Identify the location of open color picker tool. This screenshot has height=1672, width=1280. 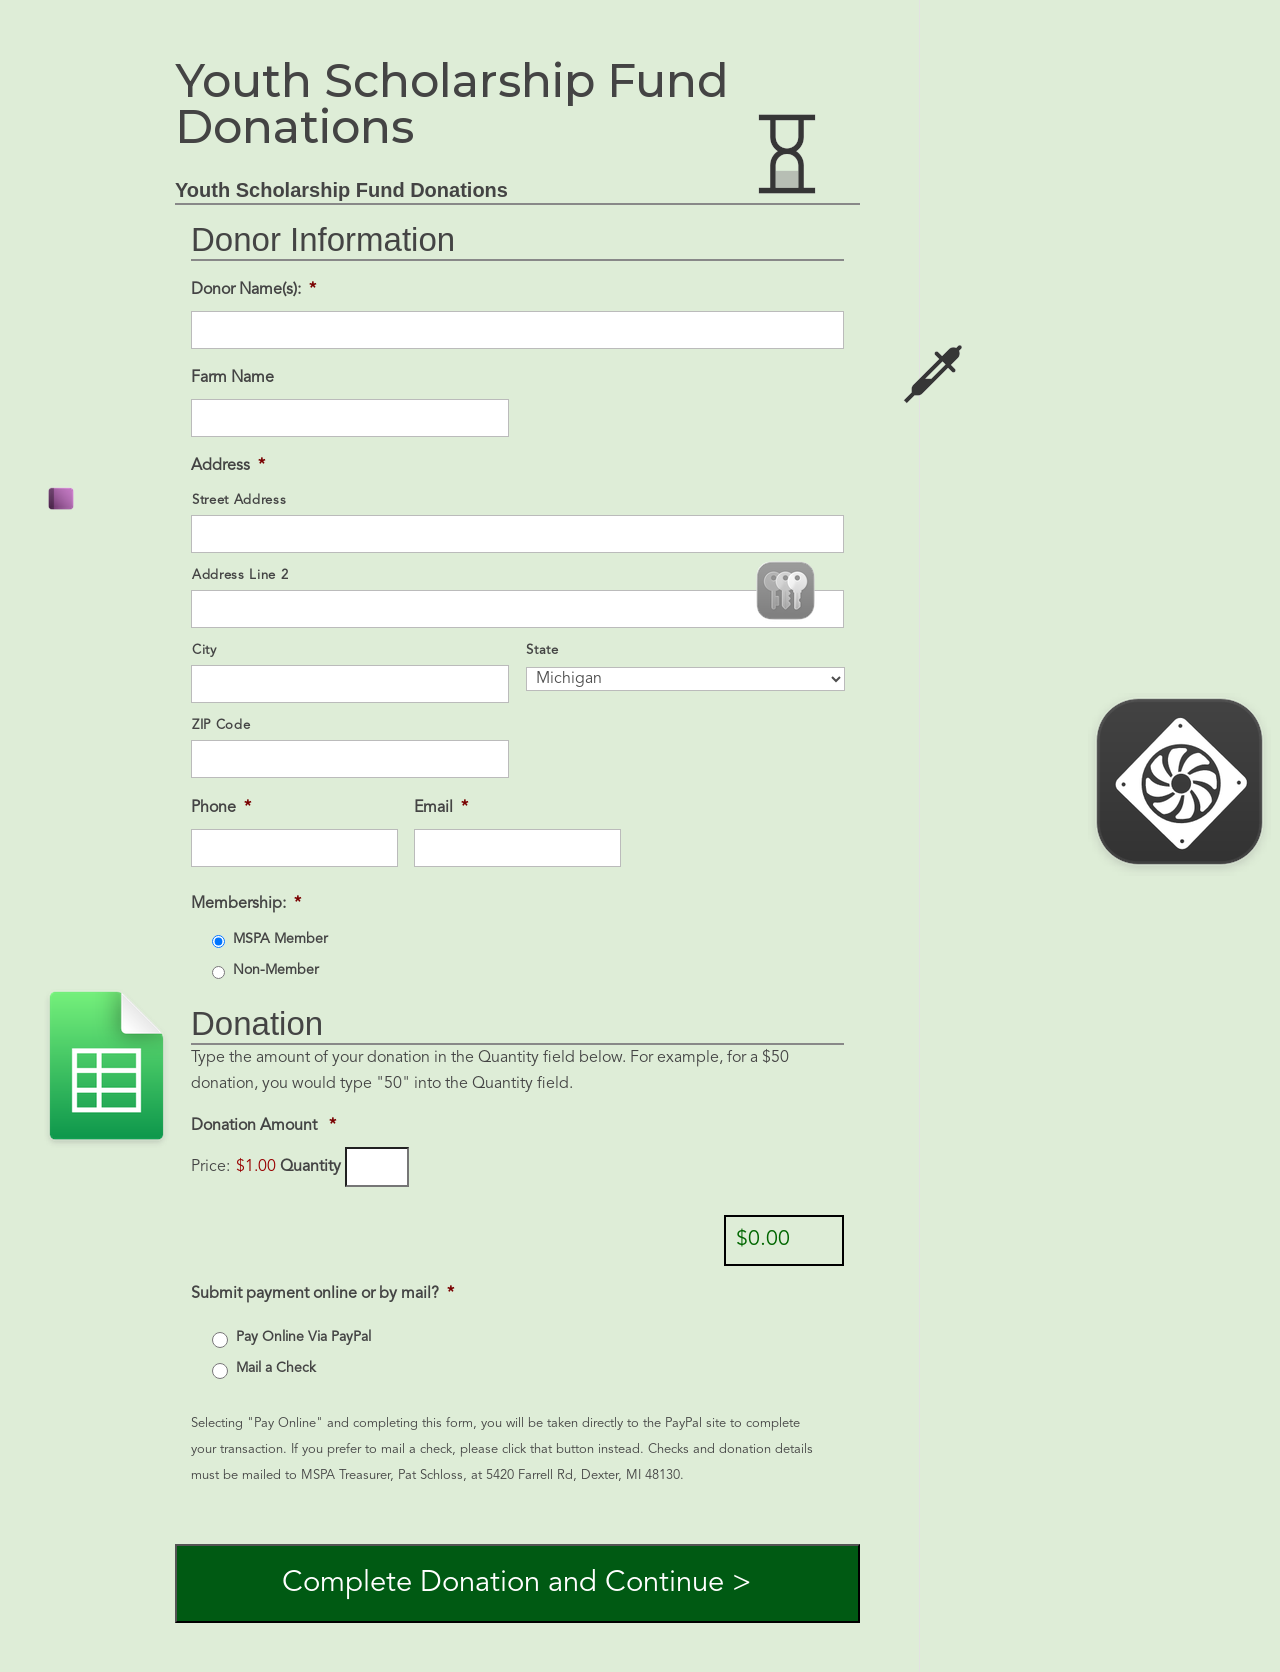
(932, 374).